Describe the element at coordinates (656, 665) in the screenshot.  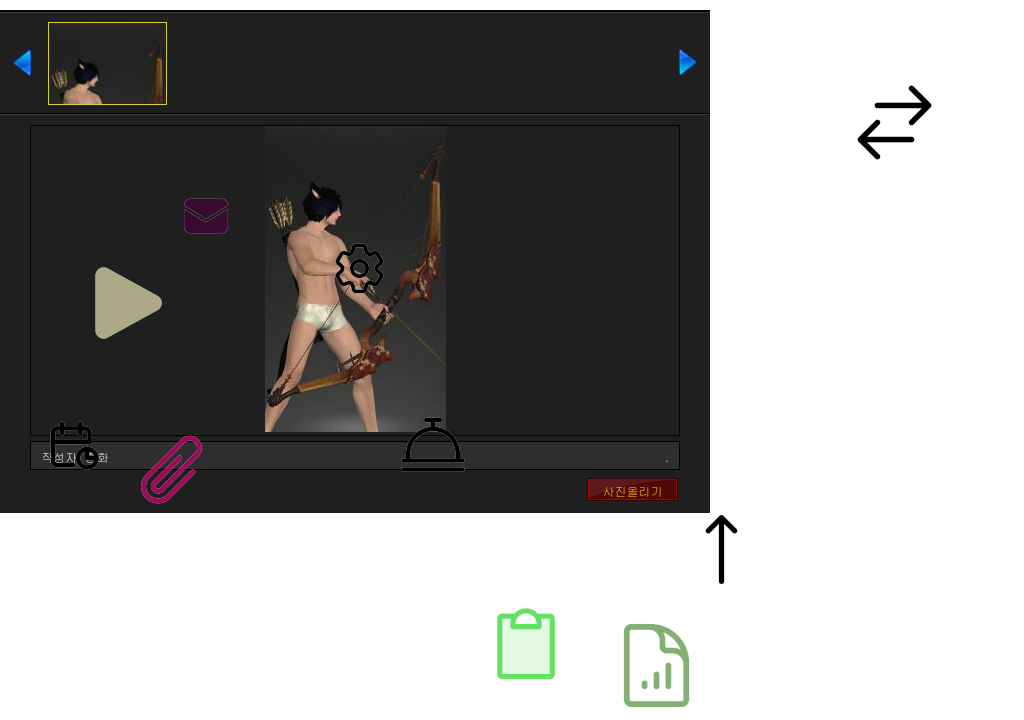
I see `view document analytics or statistics` at that location.